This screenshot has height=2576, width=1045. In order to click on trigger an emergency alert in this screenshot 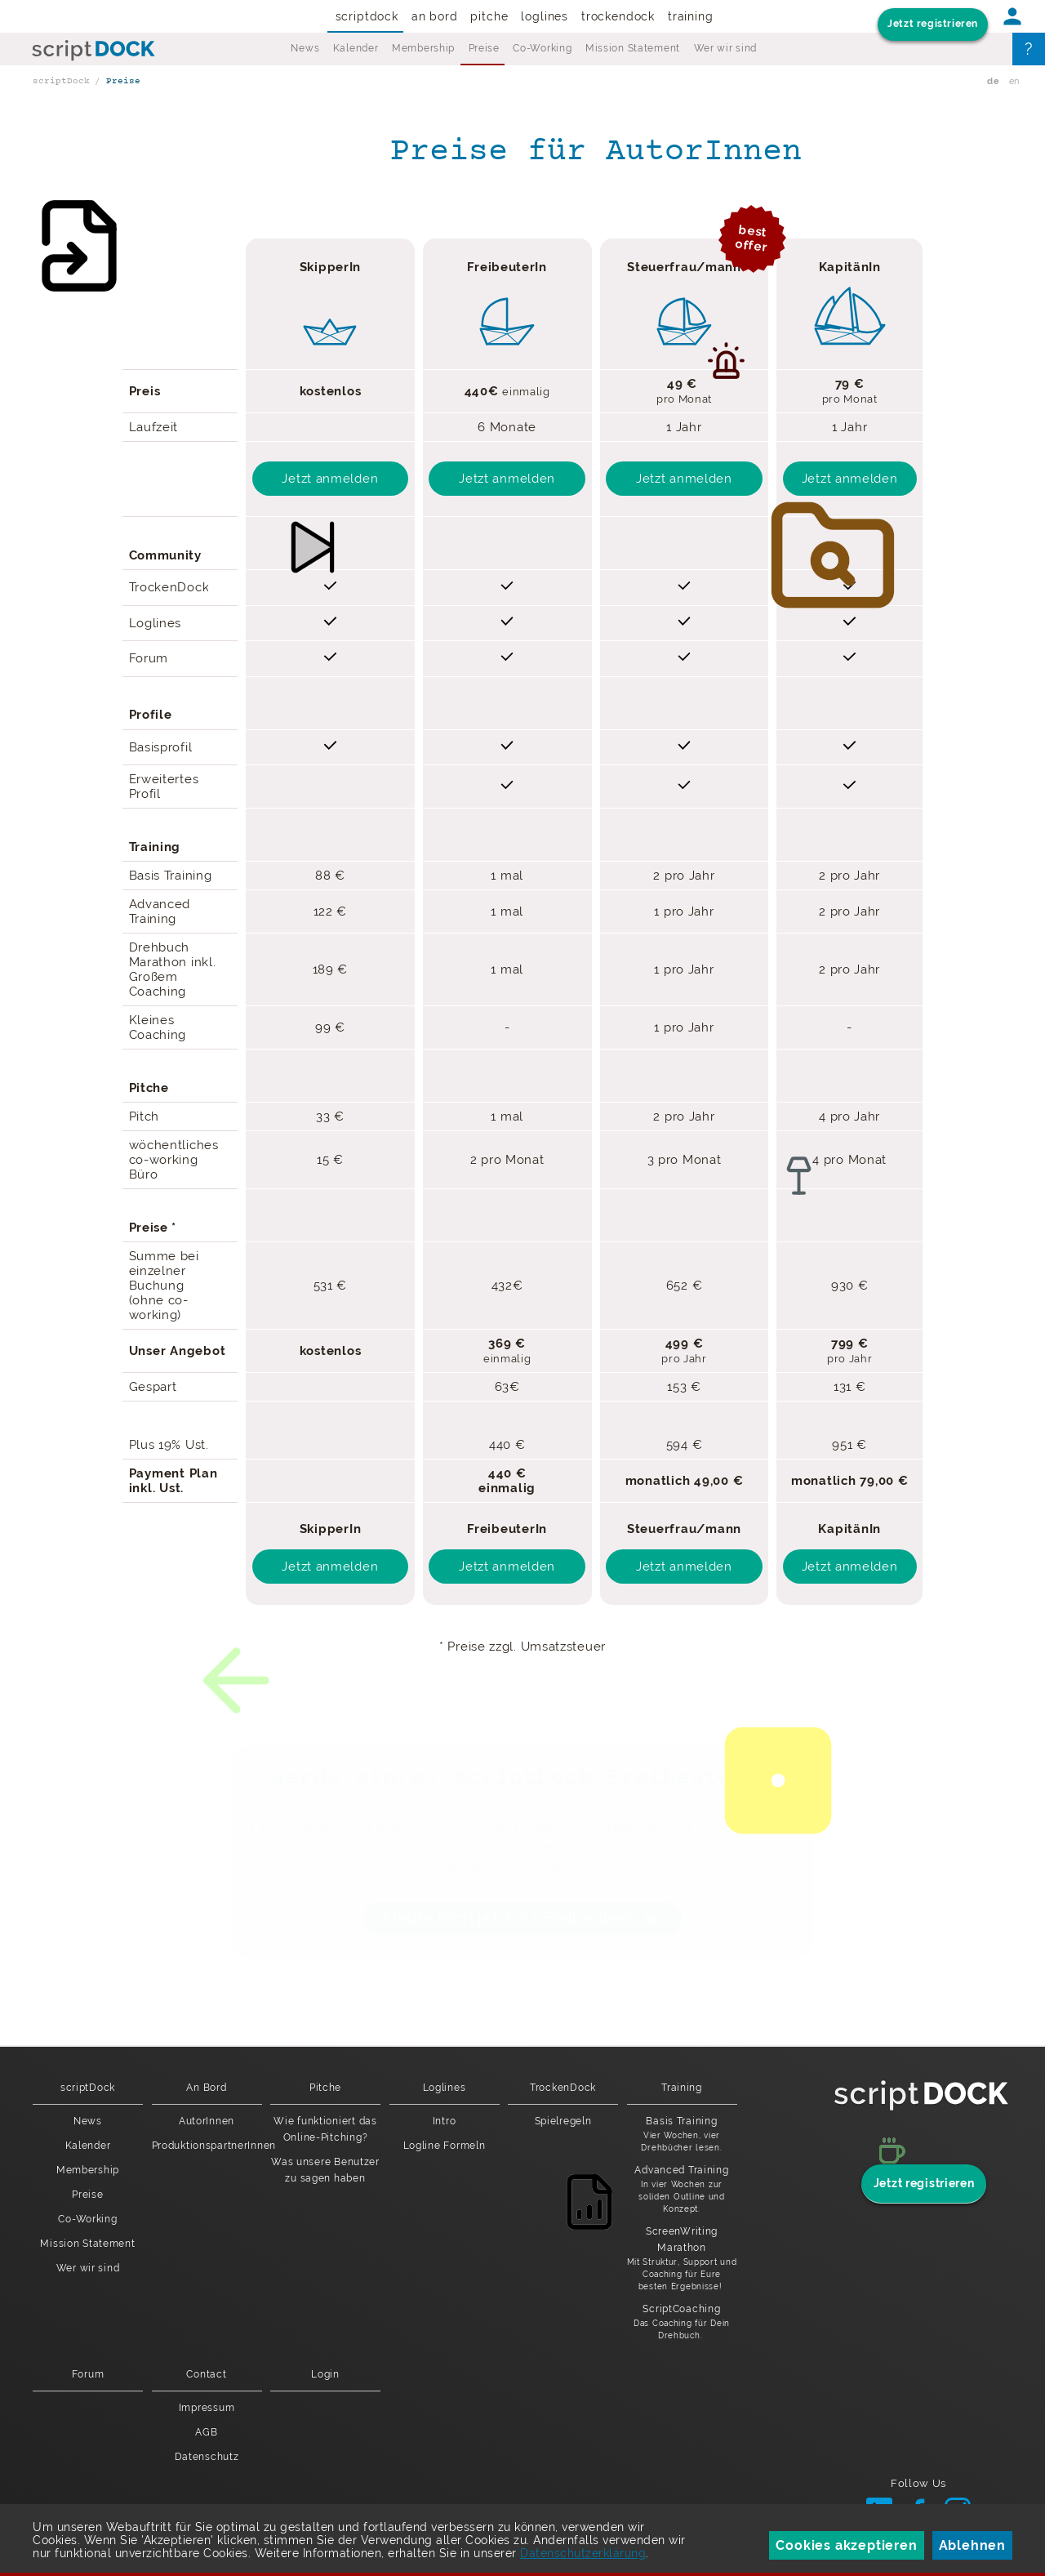, I will do `click(726, 360)`.